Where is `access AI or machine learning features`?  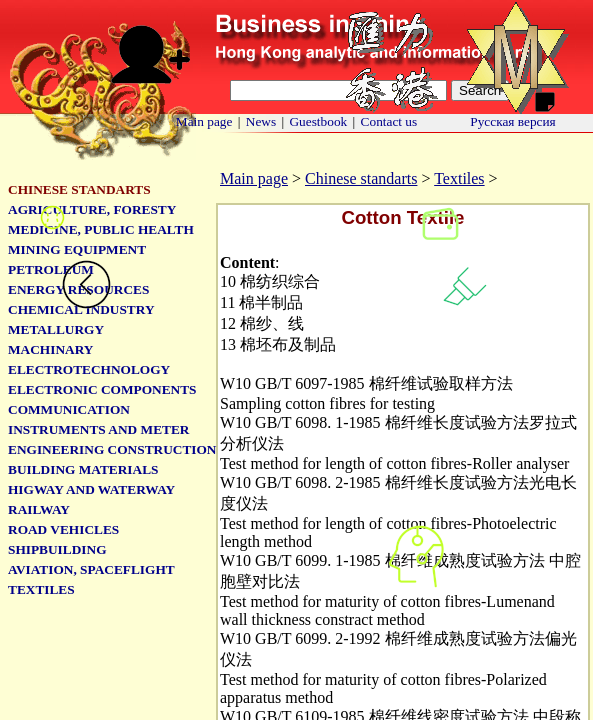
access AI or machine learning features is located at coordinates (417, 556).